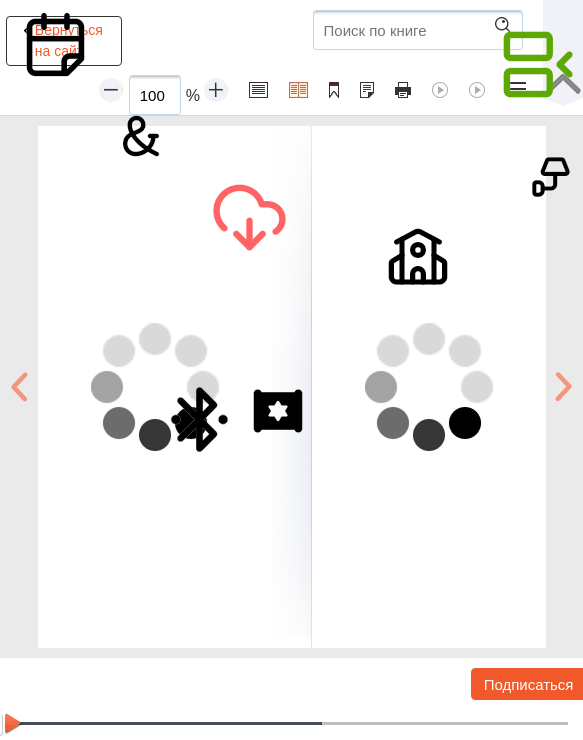  What do you see at coordinates (418, 258) in the screenshot?
I see `access education or school-related features` at bounding box center [418, 258].